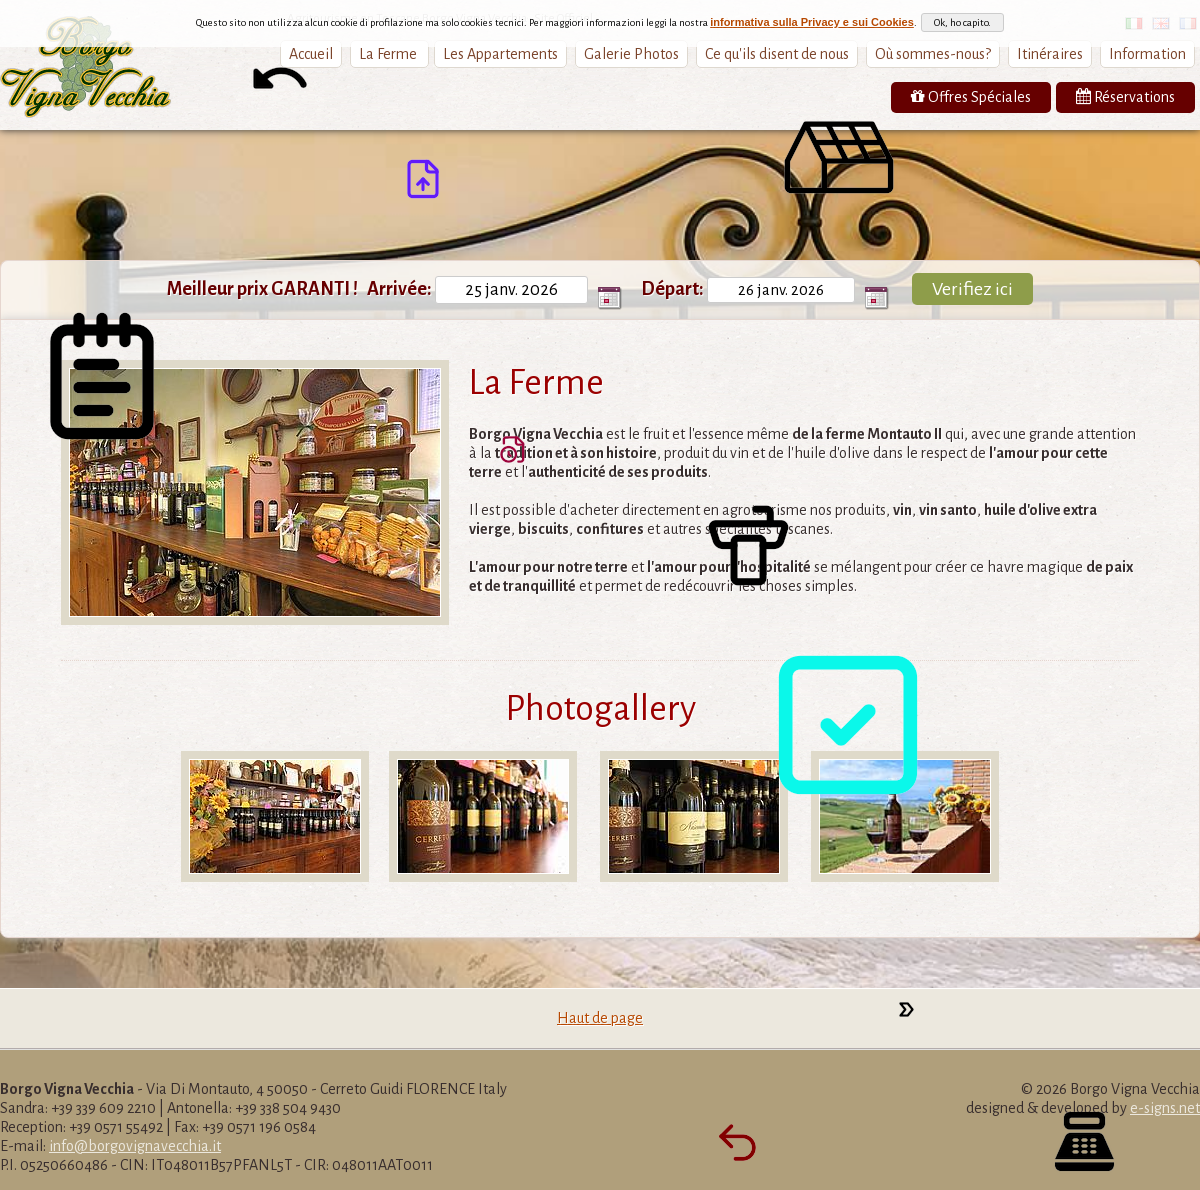 Image resolution: width=1200 pixels, height=1190 pixels. What do you see at coordinates (839, 161) in the screenshot?
I see `view solar panel or renewable energy settings` at bounding box center [839, 161].